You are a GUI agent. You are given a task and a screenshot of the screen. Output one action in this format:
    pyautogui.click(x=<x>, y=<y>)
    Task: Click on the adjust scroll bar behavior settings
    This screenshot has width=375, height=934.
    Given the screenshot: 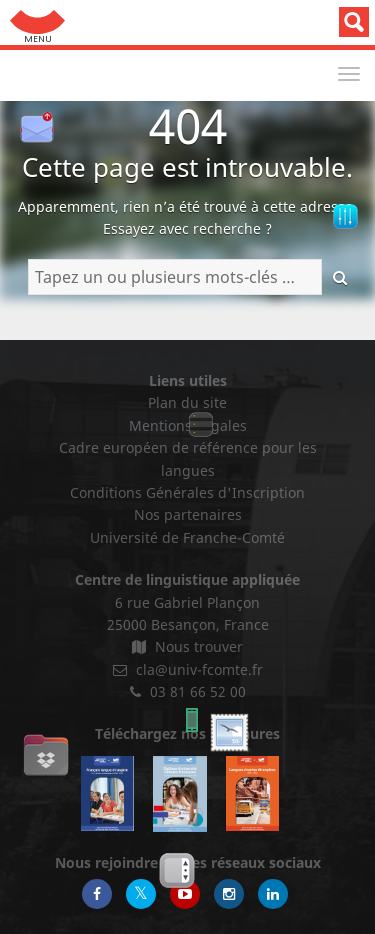 What is the action you would take?
    pyautogui.click(x=177, y=871)
    